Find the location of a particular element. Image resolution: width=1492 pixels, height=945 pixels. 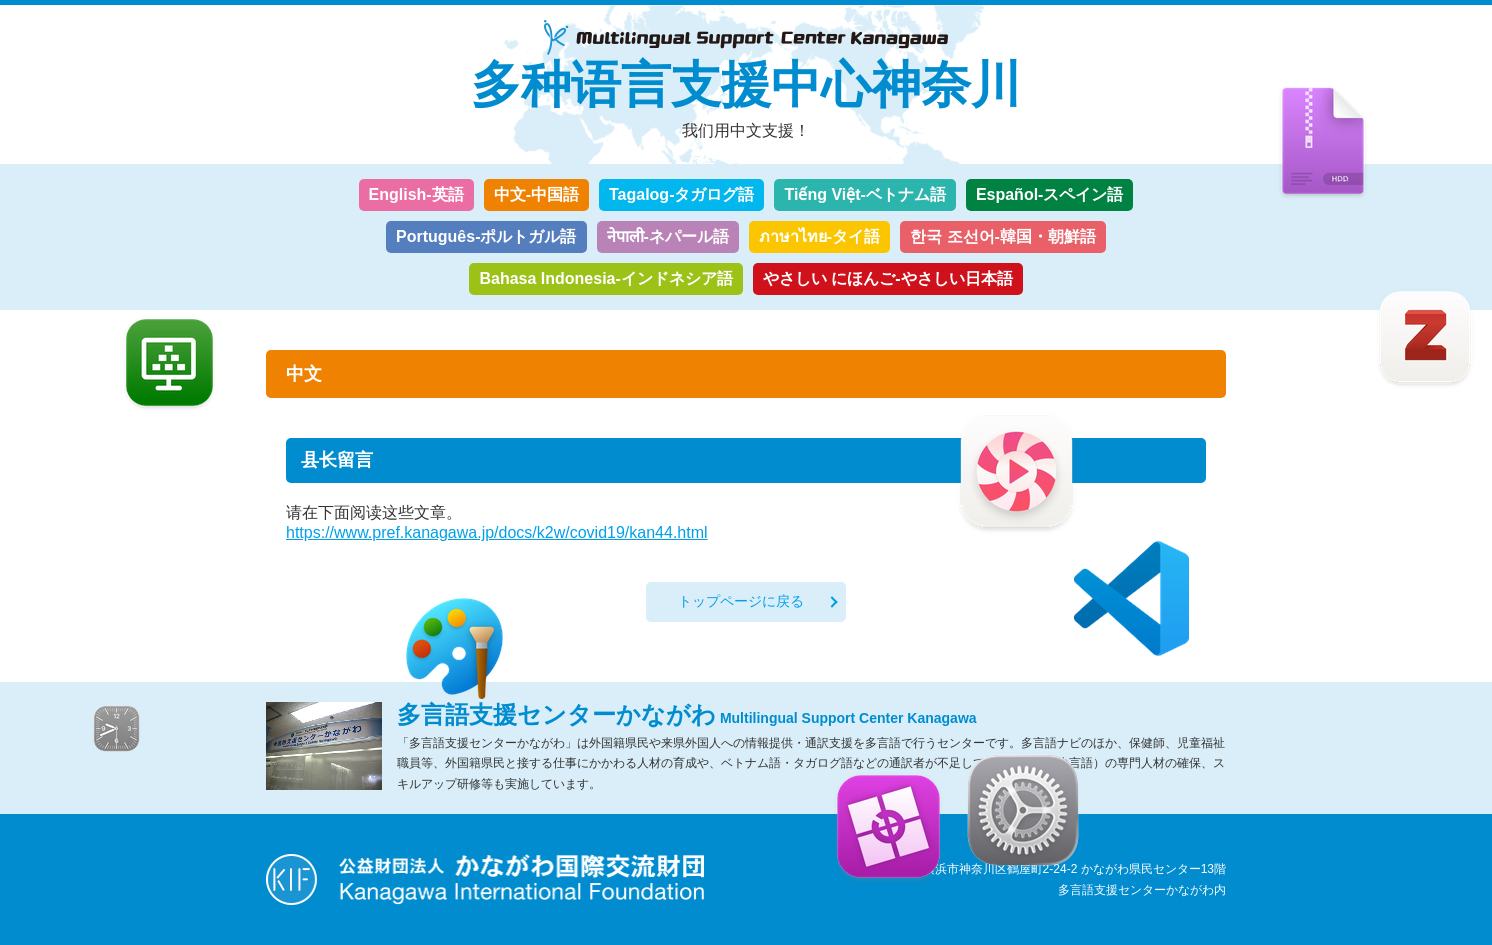

open visual studio code application is located at coordinates (1131, 598).